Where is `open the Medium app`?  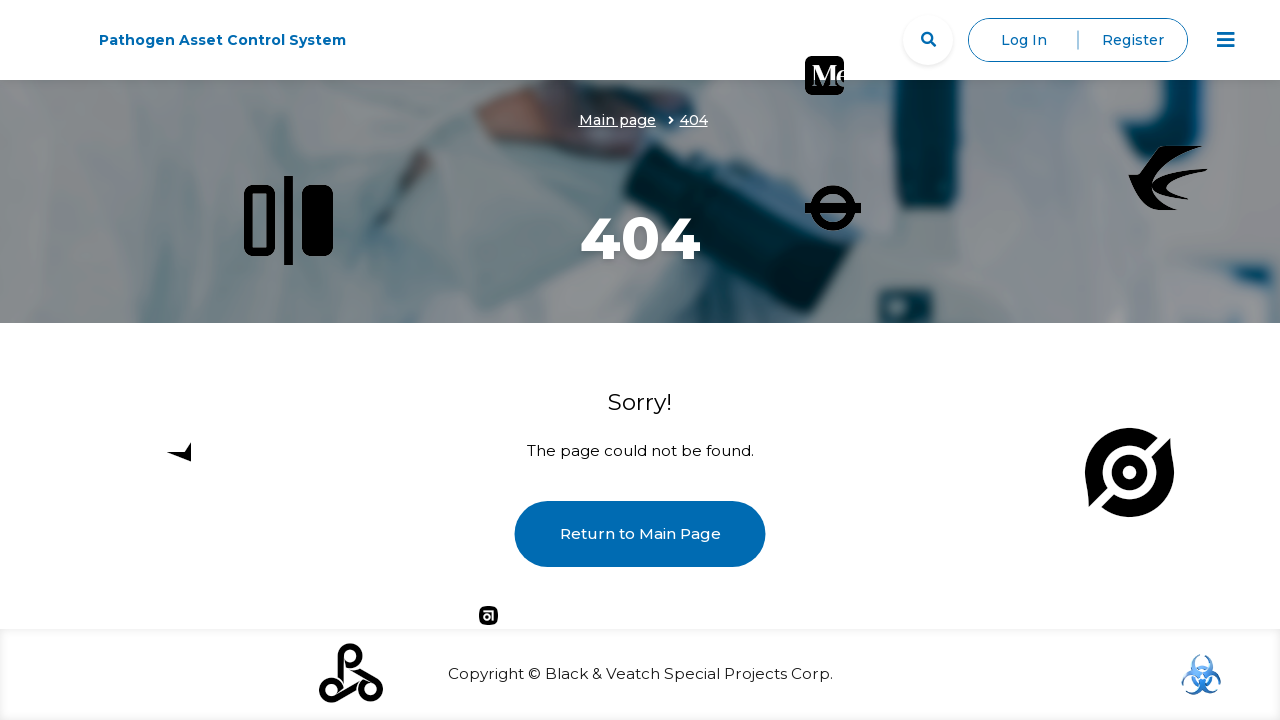
open the Medium app is located at coordinates (824, 75).